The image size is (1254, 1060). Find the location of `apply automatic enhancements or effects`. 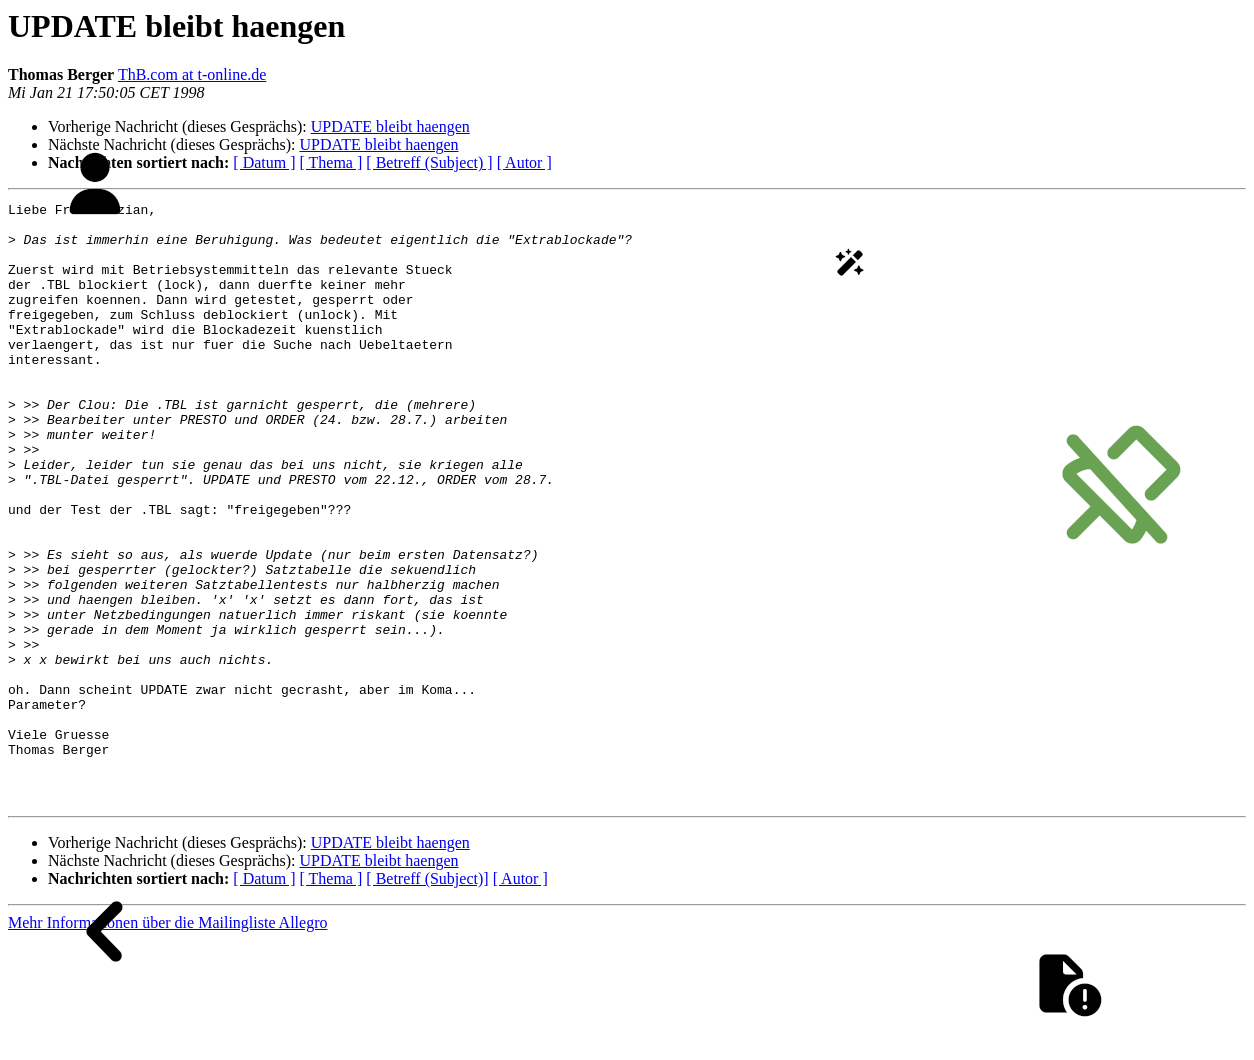

apply automatic enhancements or effects is located at coordinates (850, 263).